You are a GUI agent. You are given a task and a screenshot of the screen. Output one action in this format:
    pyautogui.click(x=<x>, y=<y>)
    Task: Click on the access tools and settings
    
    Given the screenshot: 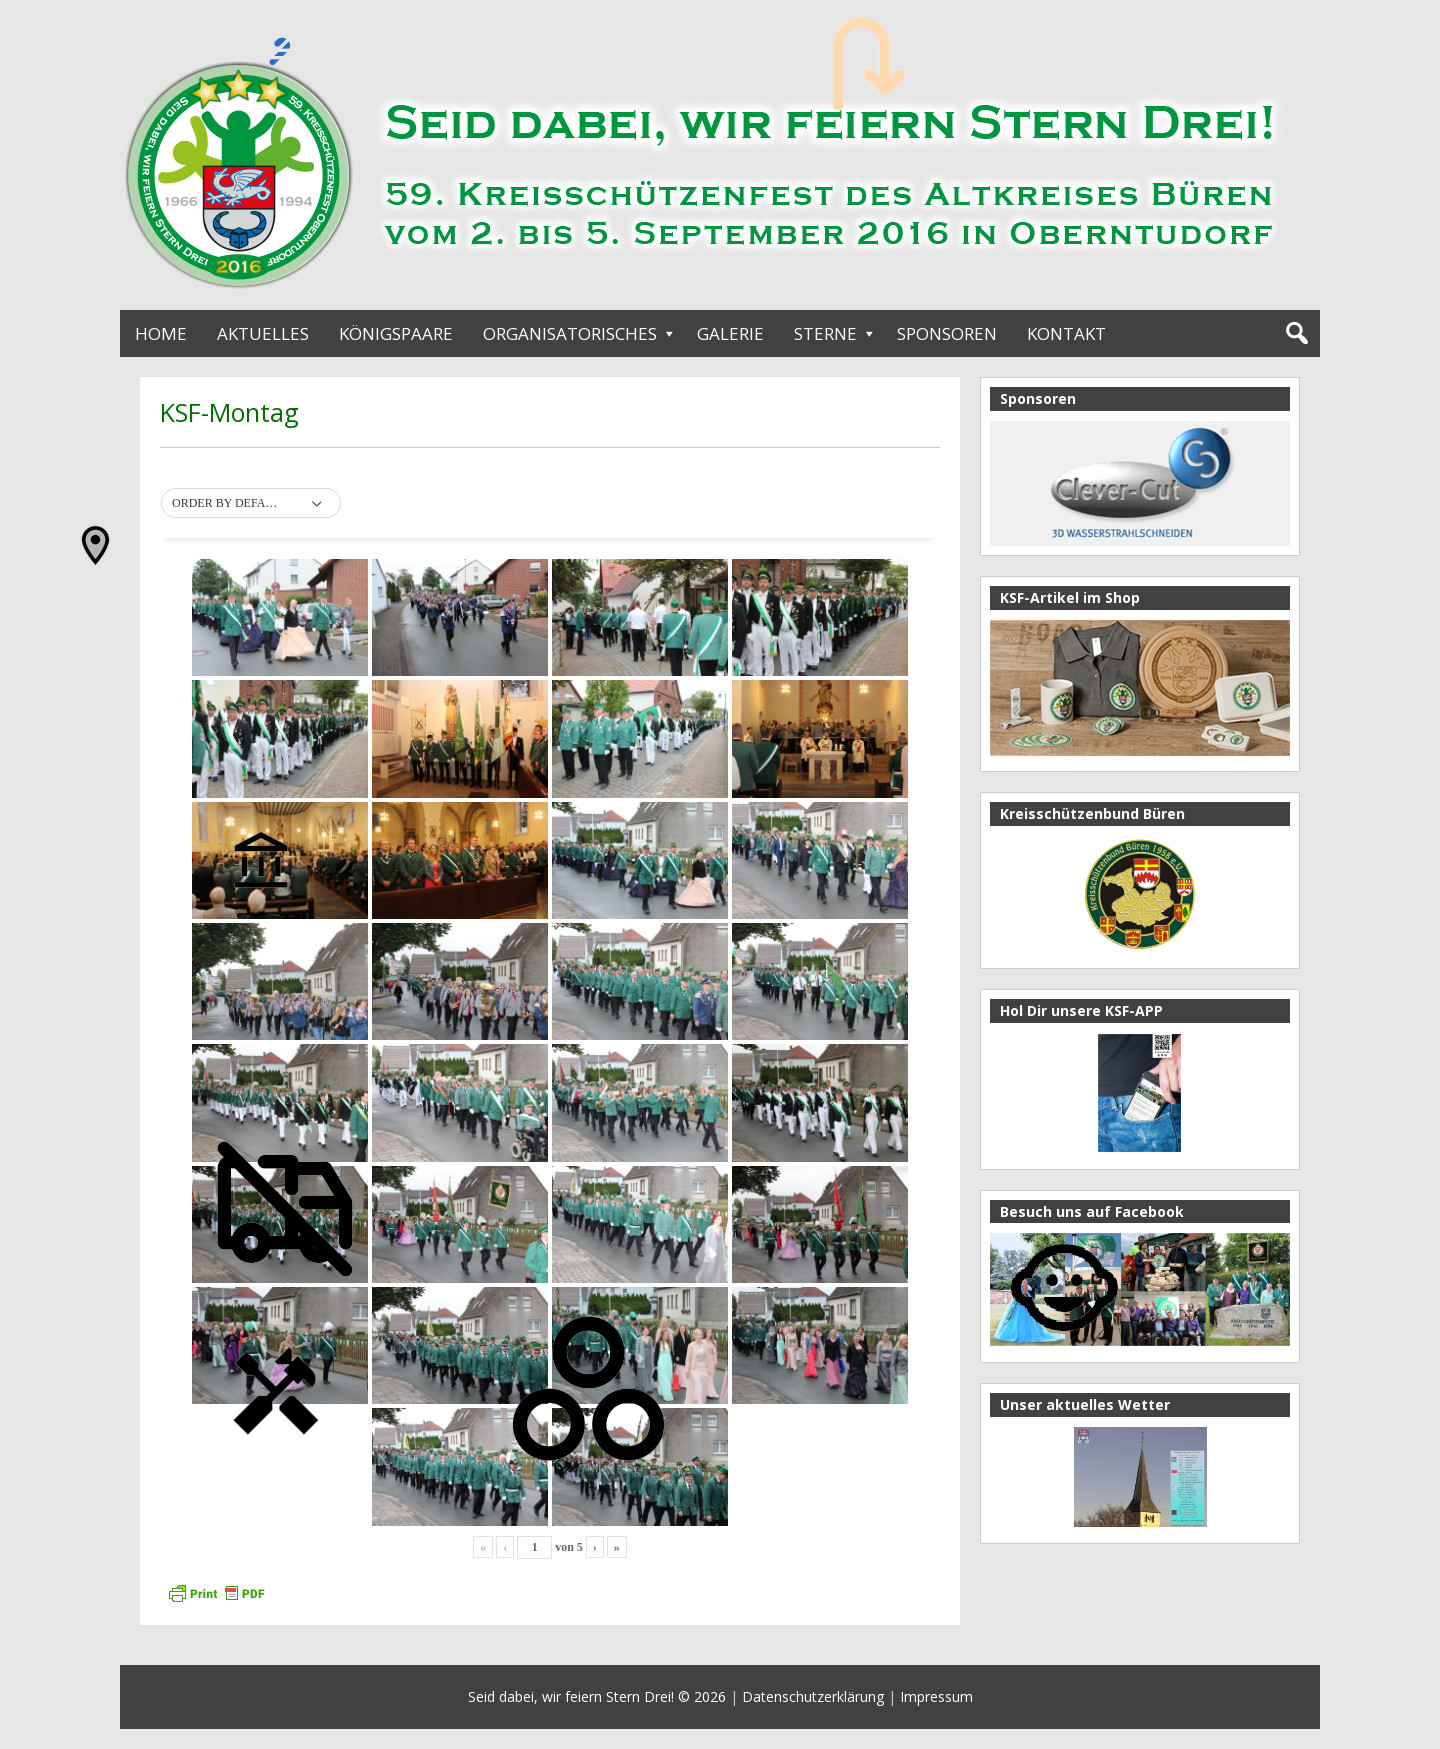 What is the action you would take?
    pyautogui.click(x=276, y=1392)
    